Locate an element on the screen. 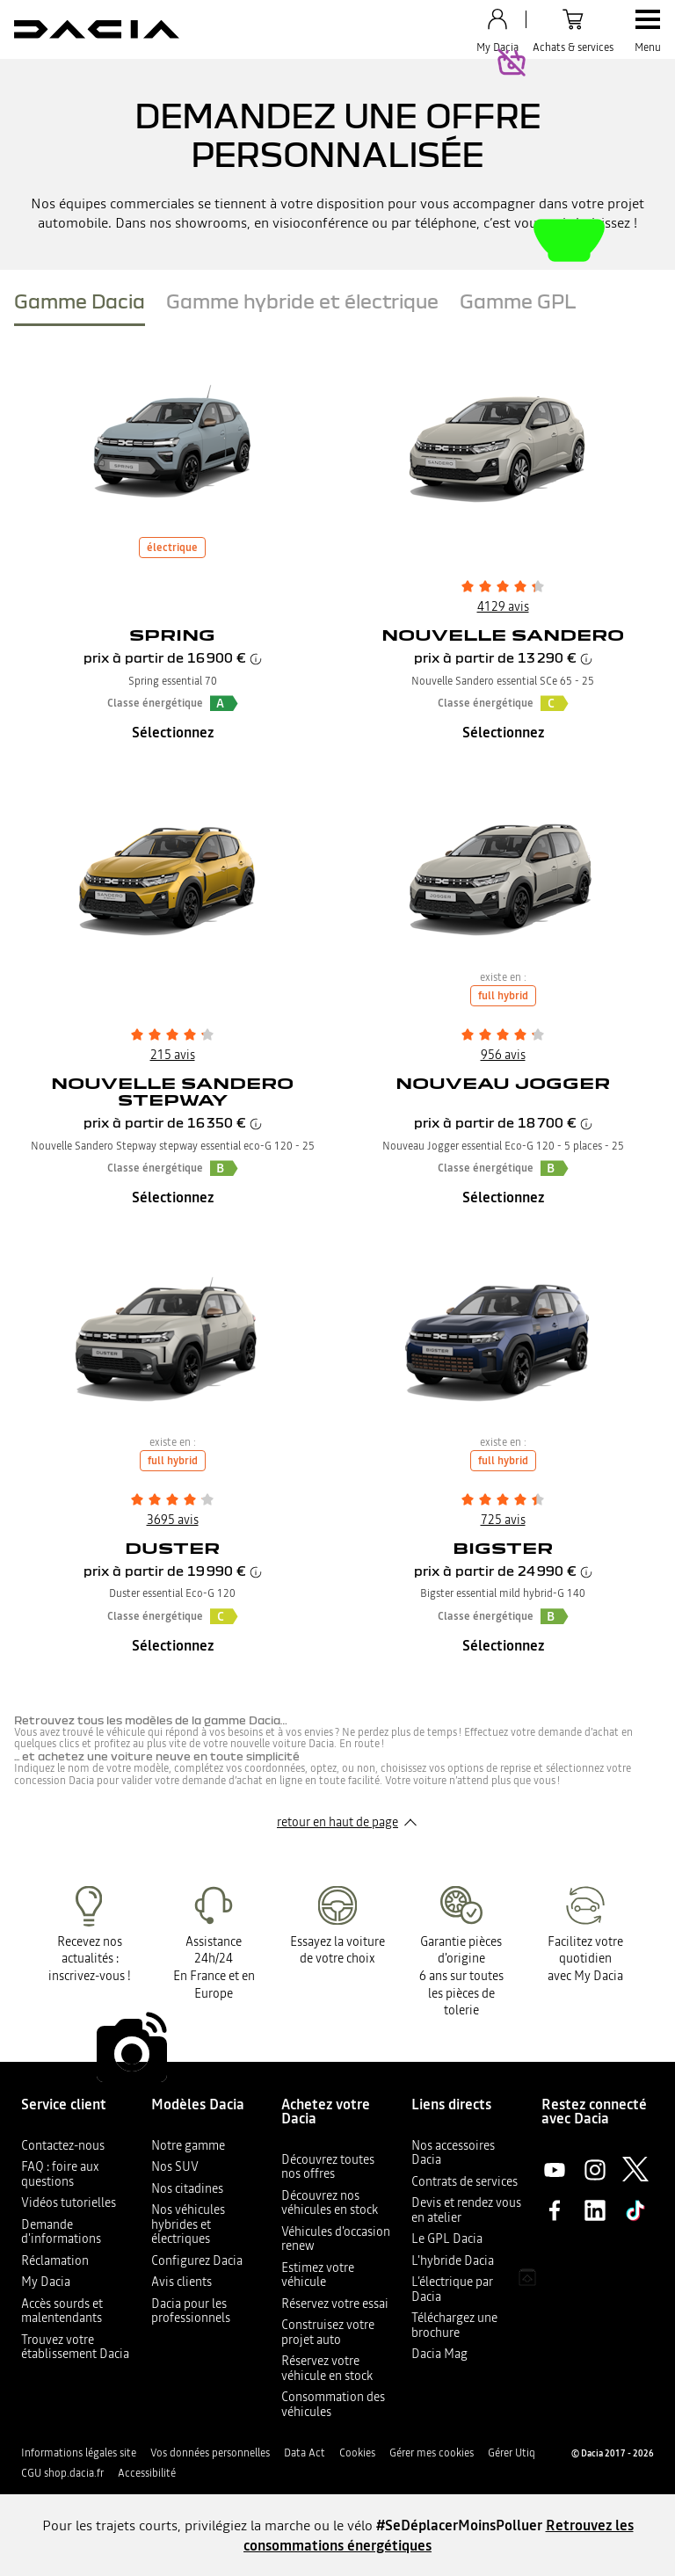 This screenshot has width=675, height=2576. unarchive an item or message is located at coordinates (527, 2277).